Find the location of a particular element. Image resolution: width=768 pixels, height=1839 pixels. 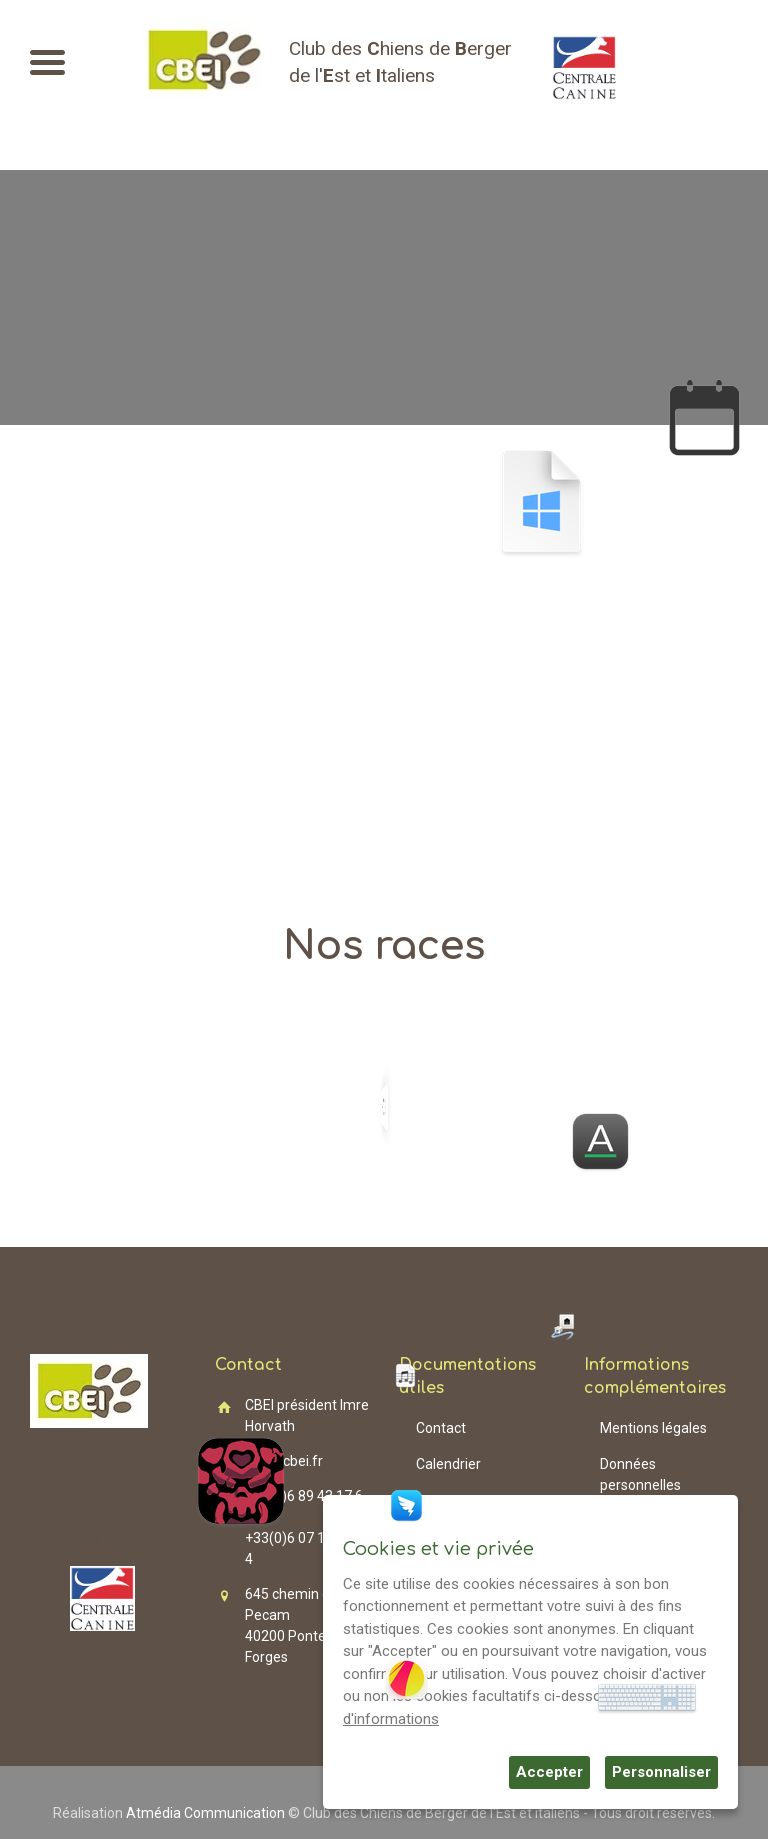

open dingtalk messaging app is located at coordinates (406, 1505).